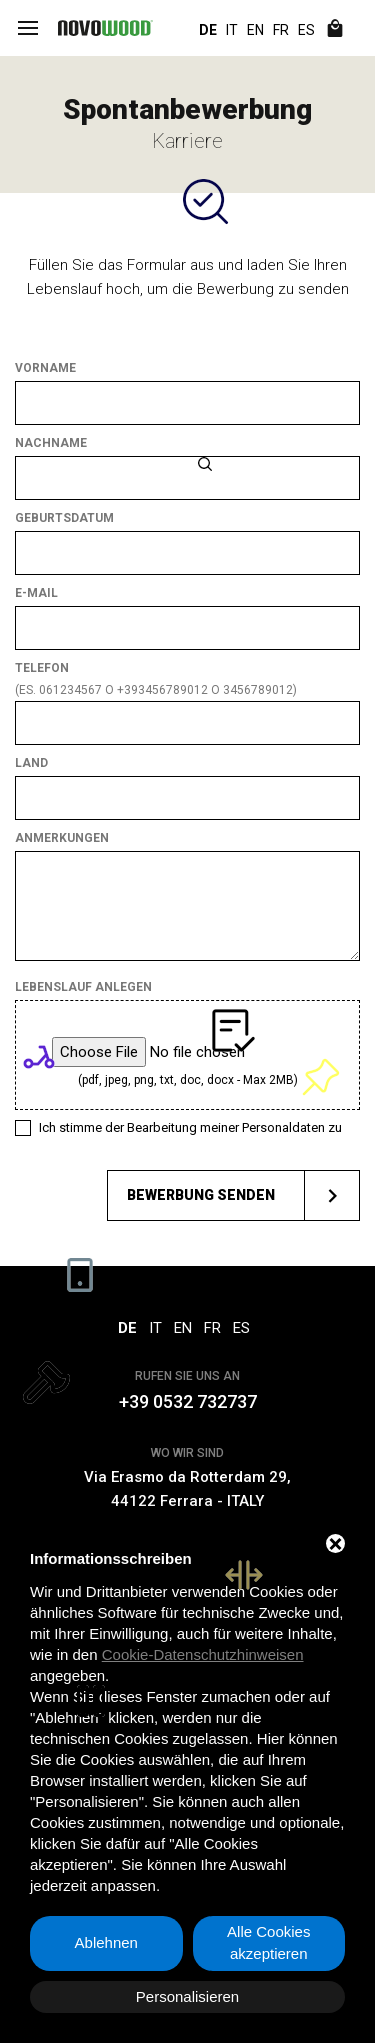 The image size is (375, 2043). Describe the element at coordinates (244, 1575) in the screenshot. I see `adjust horizontal split between panels` at that location.